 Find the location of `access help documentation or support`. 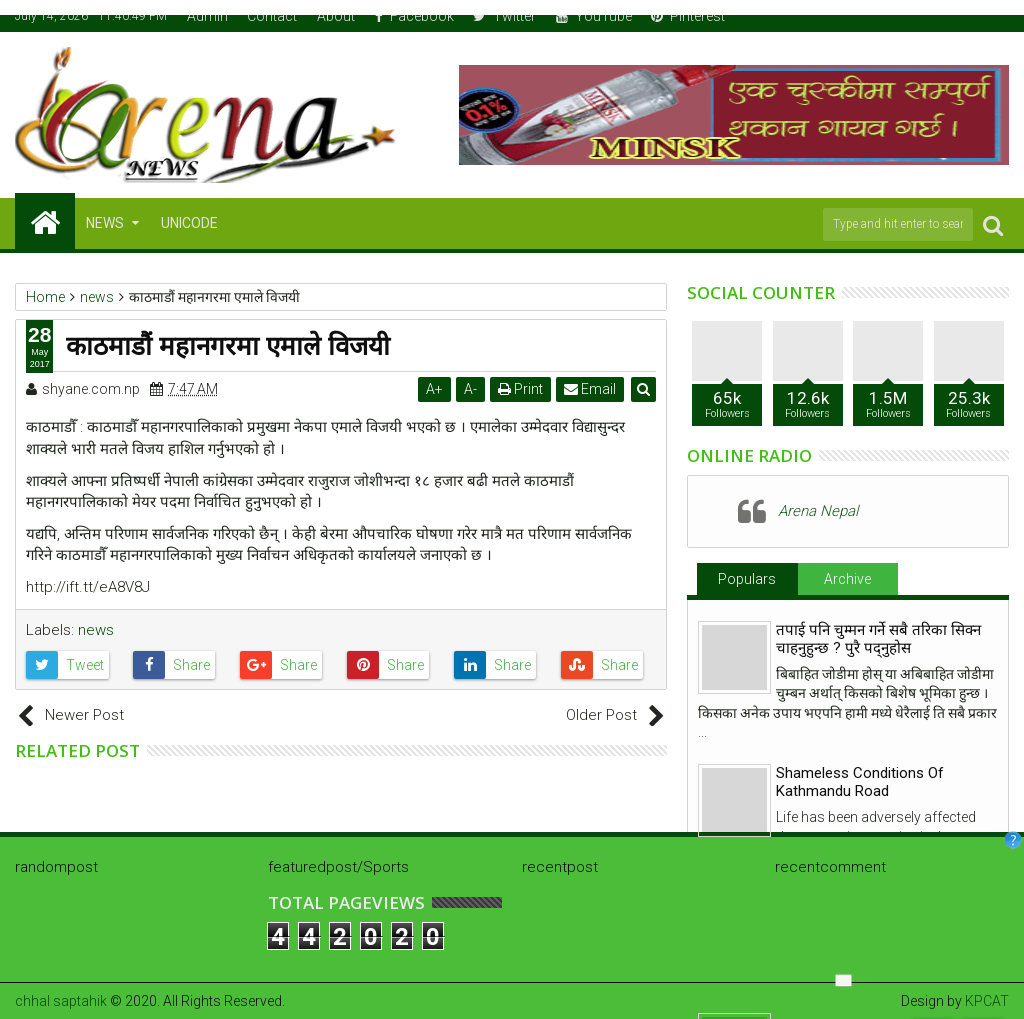

access help documentation or support is located at coordinates (1013, 840).